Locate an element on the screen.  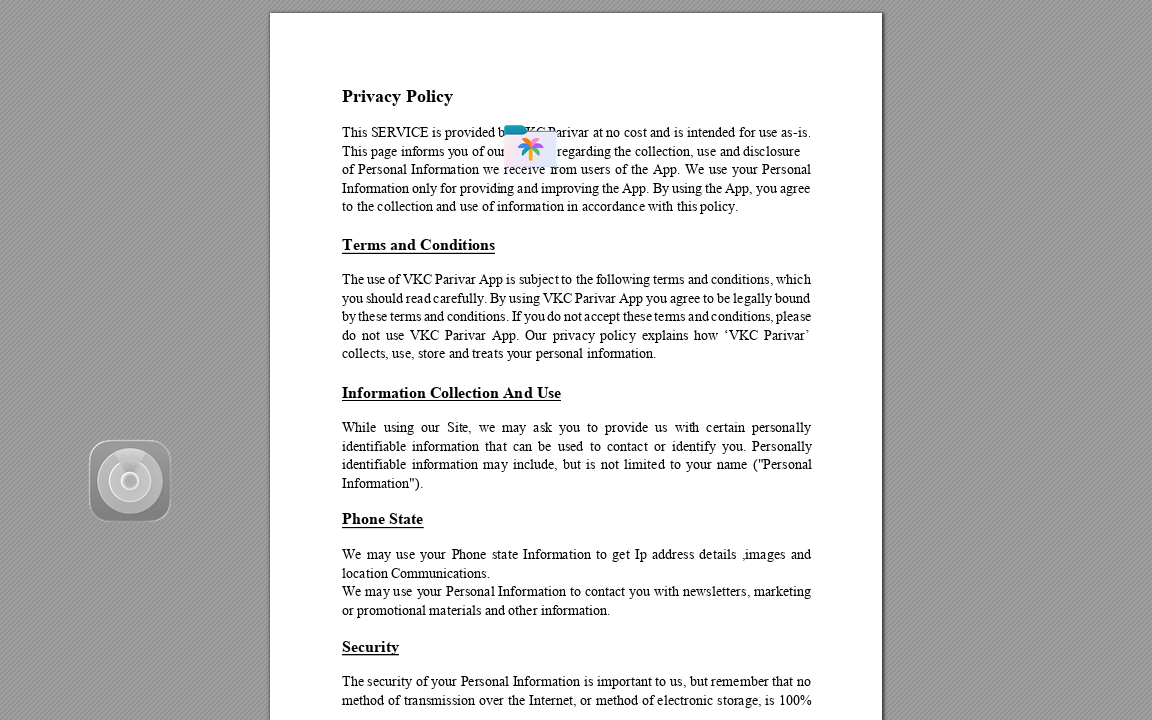
open Find My app to locate devices or people is located at coordinates (130, 481).